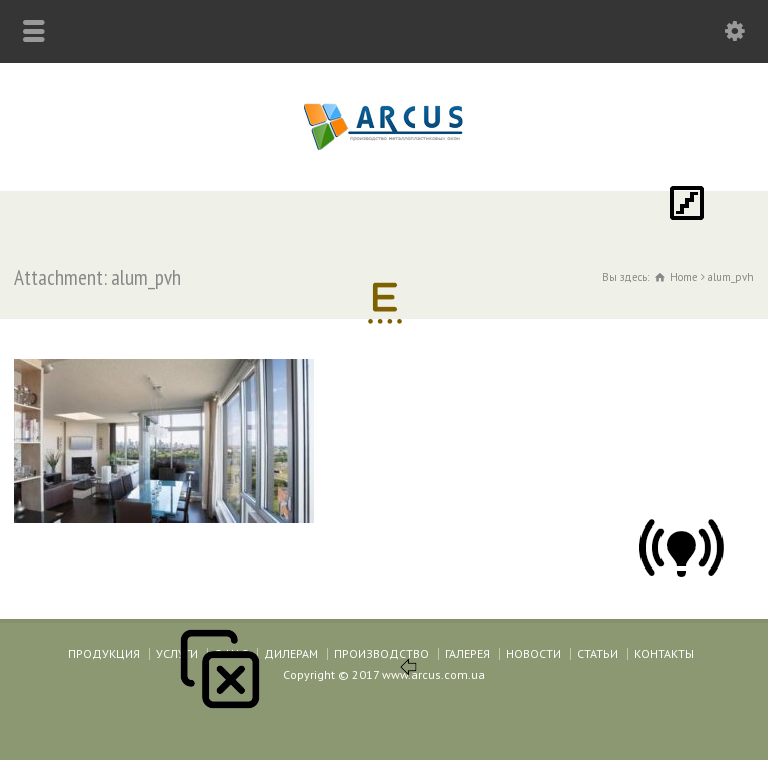 The image size is (768, 760). What do you see at coordinates (220, 669) in the screenshot?
I see `cancel or clear clipboard content` at bounding box center [220, 669].